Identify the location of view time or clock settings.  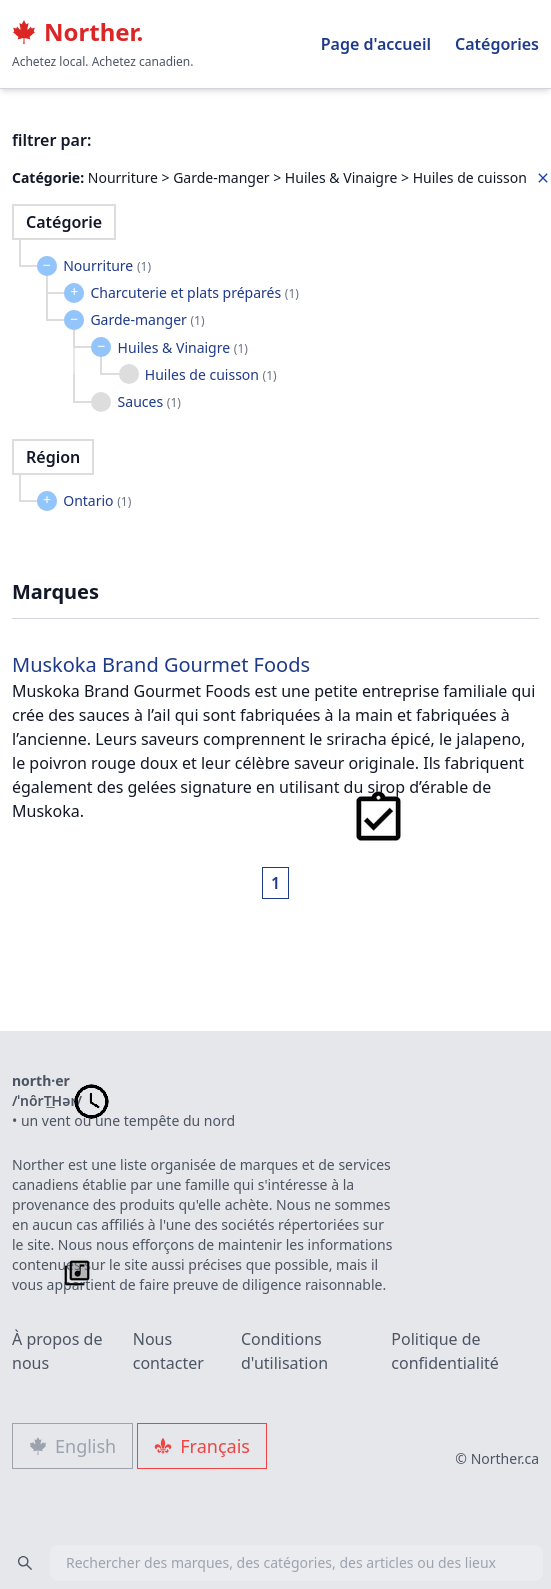
(91, 1101).